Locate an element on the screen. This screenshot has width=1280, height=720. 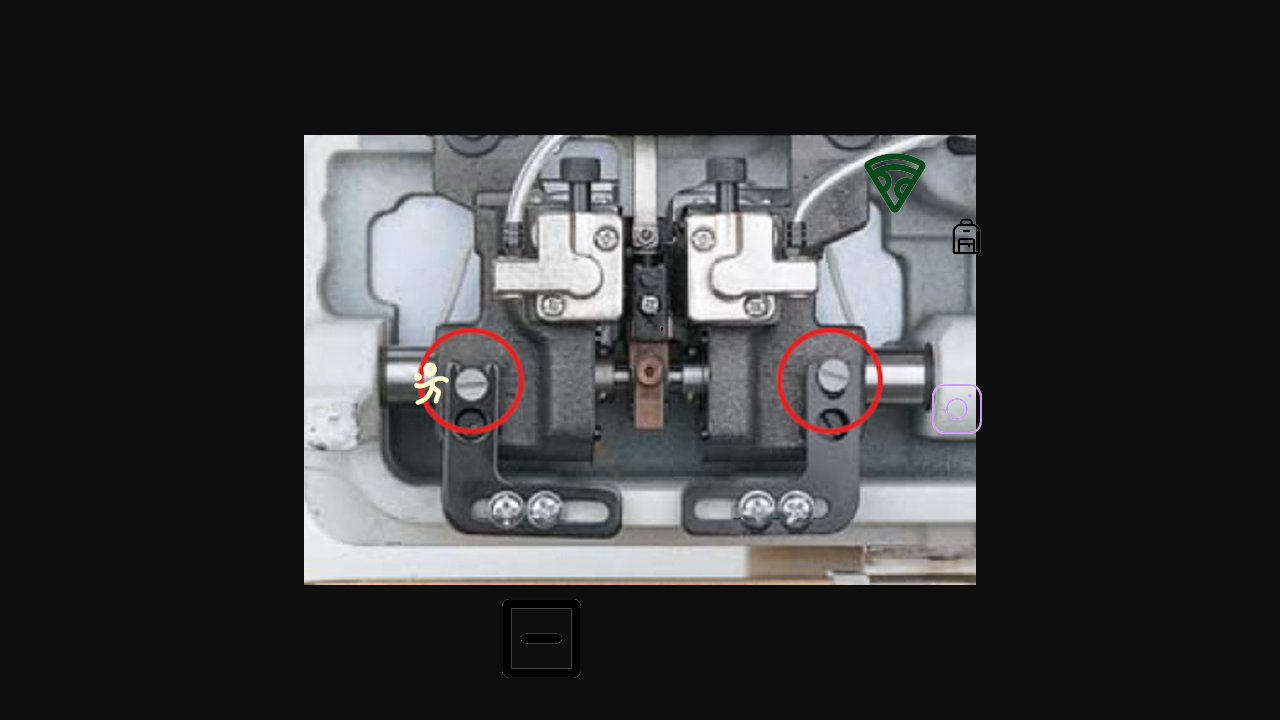
open Instagram app is located at coordinates (957, 409).